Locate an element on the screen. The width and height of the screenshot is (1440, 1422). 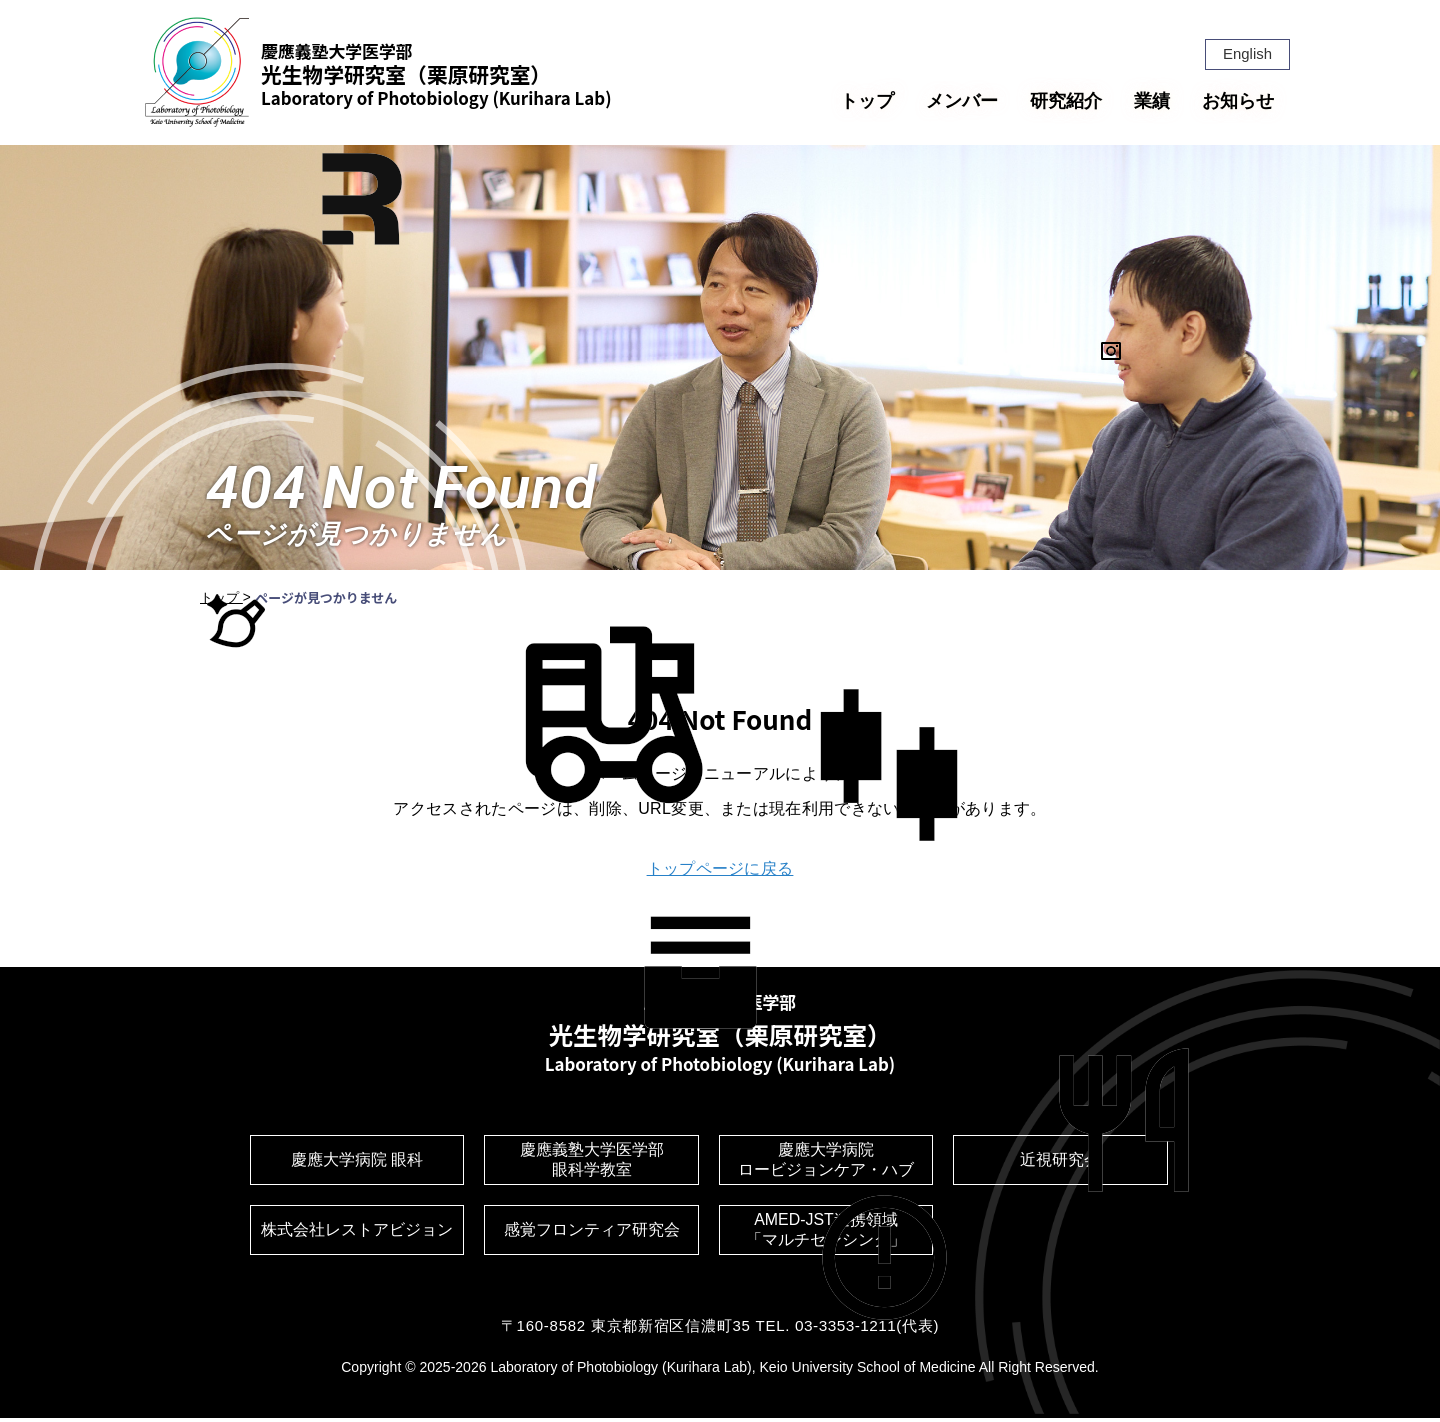
access archived files or documents is located at coordinates (700, 972).